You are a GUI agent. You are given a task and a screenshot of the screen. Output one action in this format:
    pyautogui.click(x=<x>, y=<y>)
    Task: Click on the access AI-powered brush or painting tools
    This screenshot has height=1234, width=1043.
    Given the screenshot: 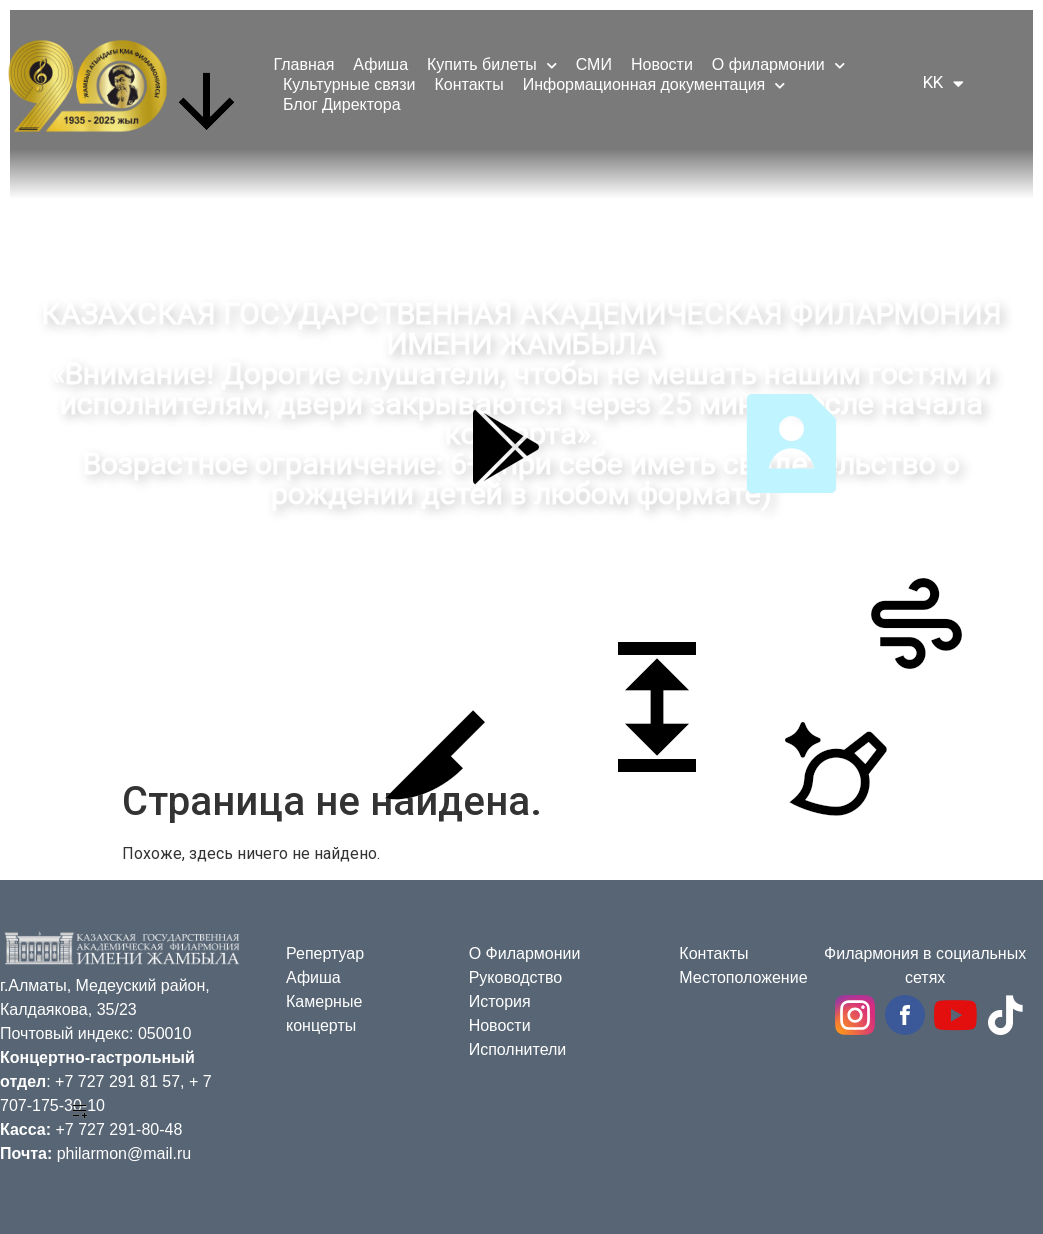 What is the action you would take?
    pyautogui.click(x=838, y=775)
    